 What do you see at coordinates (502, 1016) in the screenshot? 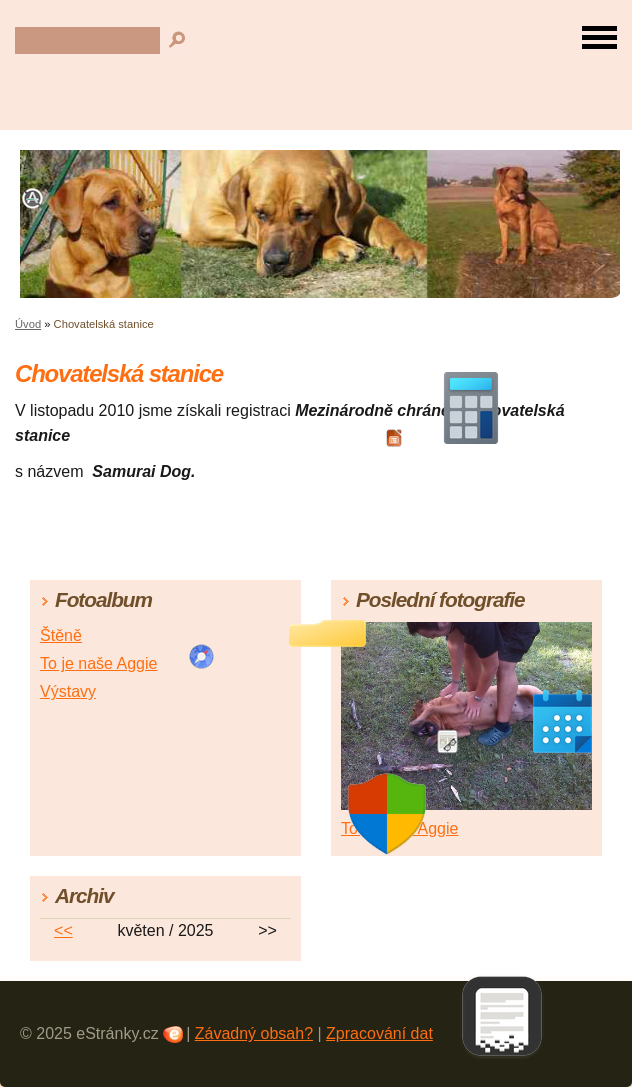
I see `open Buffer text editor app` at bounding box center [502, 1016].